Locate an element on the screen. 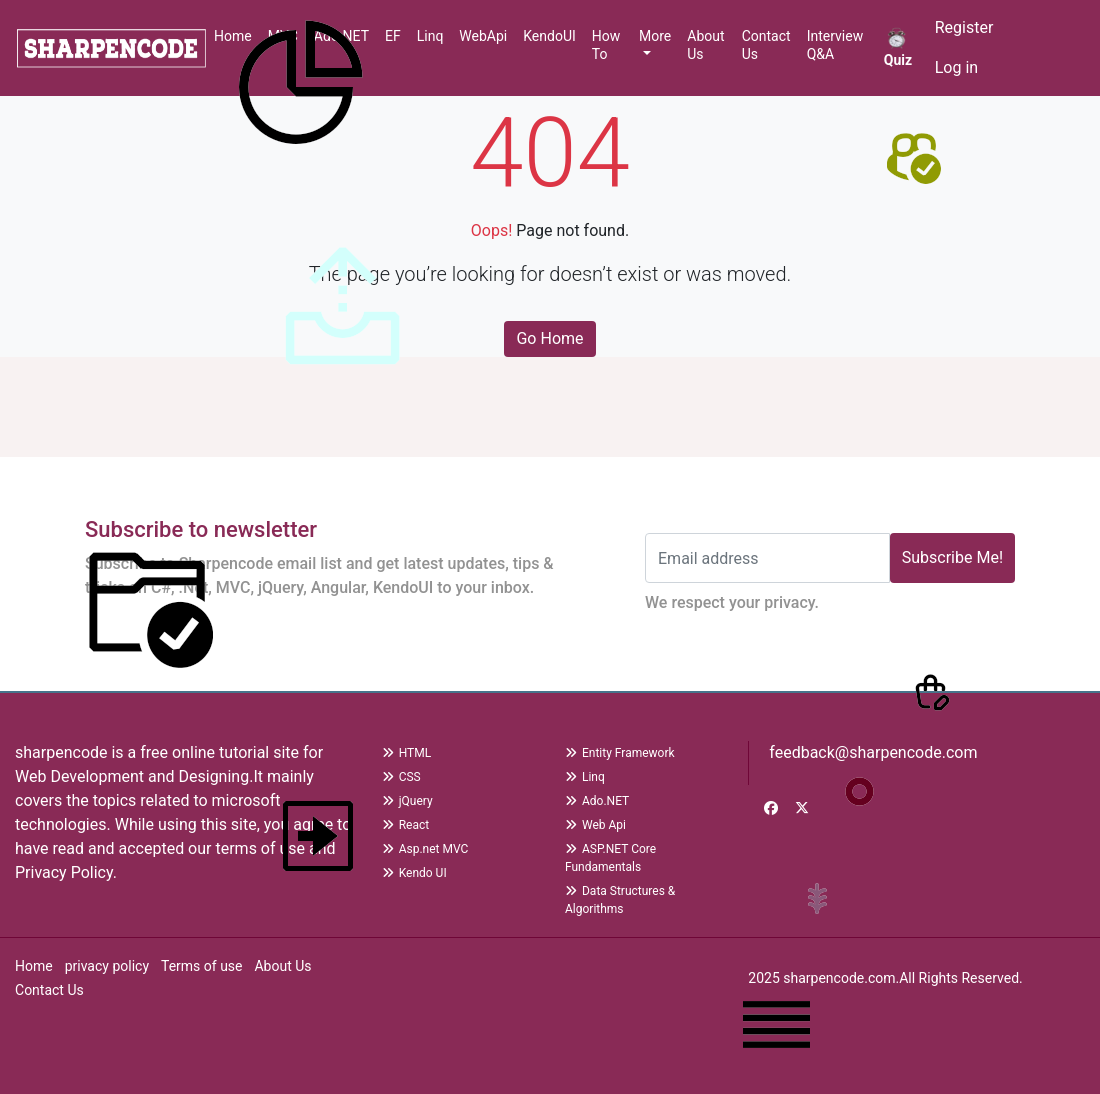 This screenshot has height=1094, width=1100. apply stashed changes to your working branch is located at coordinates (347, 303).